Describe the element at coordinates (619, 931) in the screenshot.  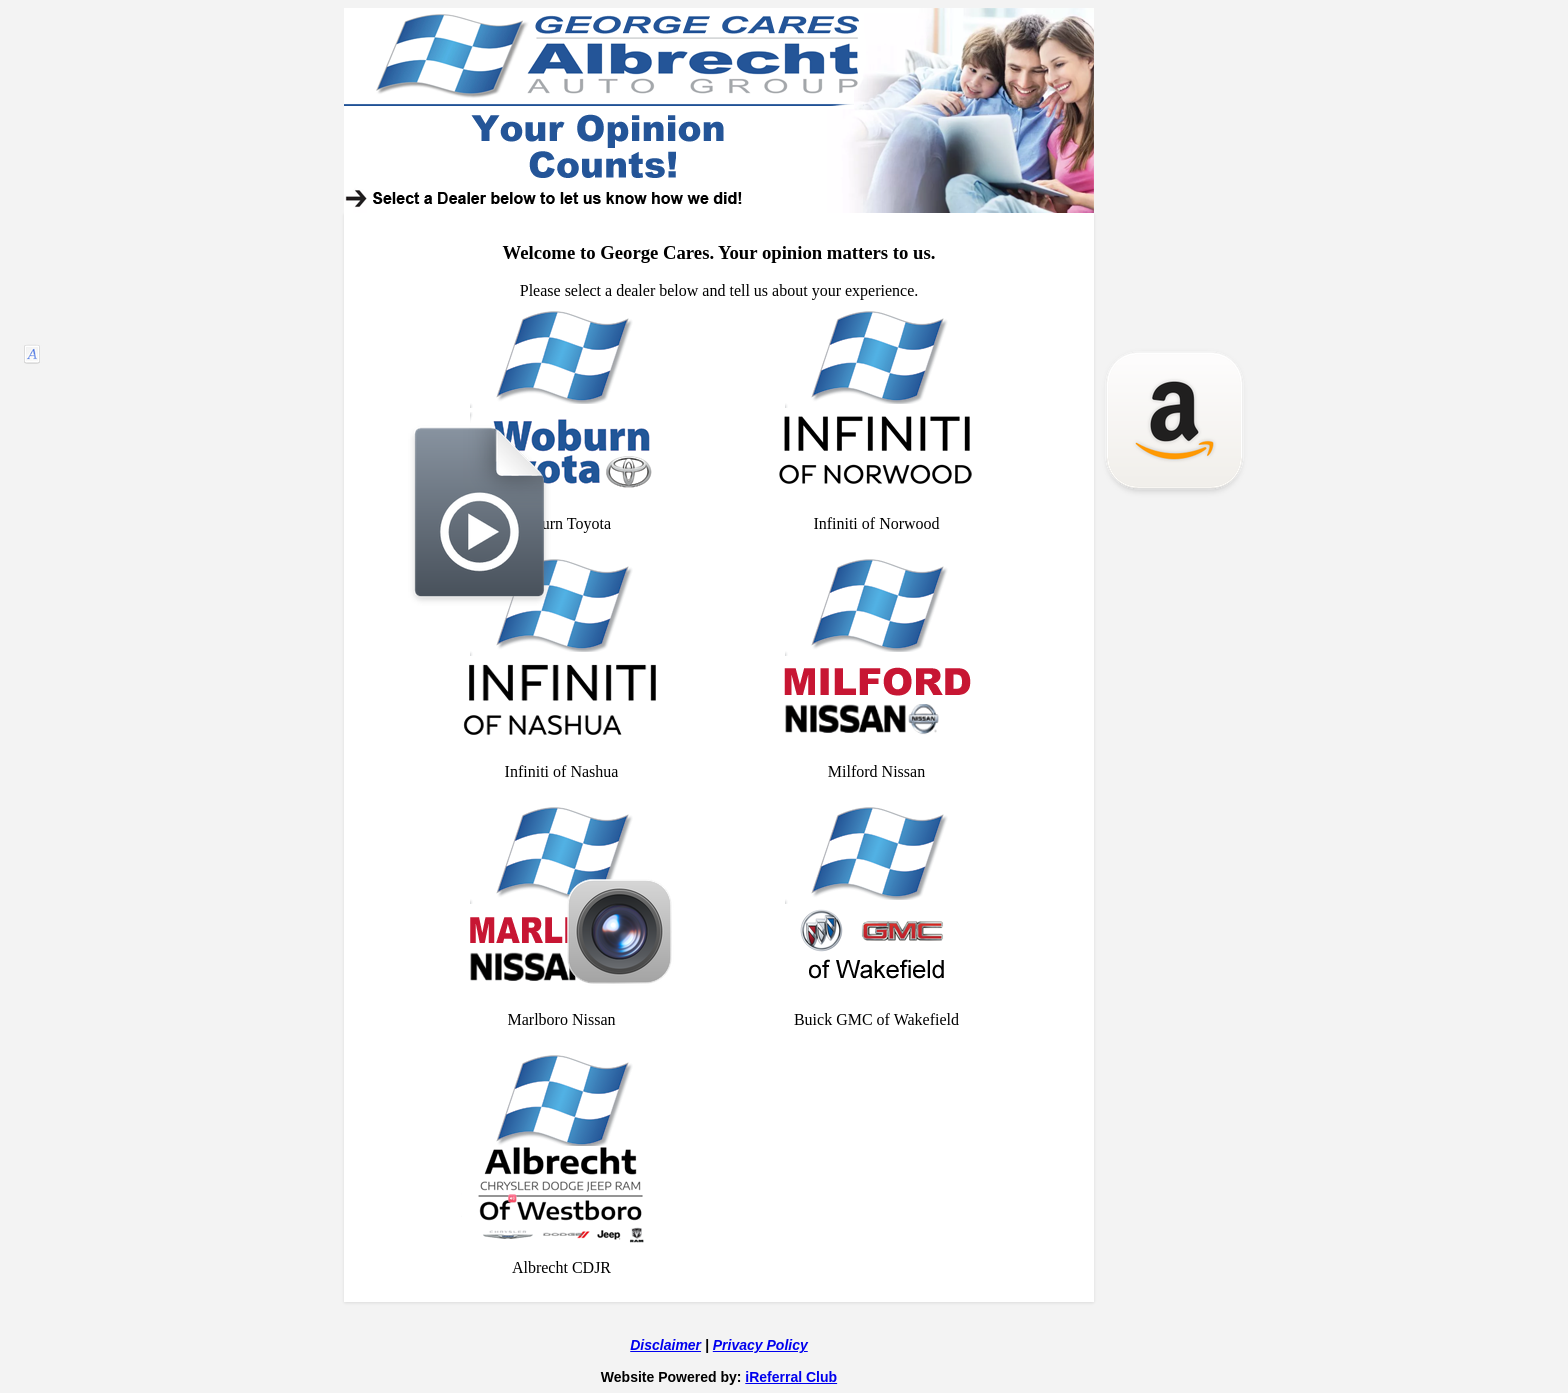
I see `open the camera app` at that location.